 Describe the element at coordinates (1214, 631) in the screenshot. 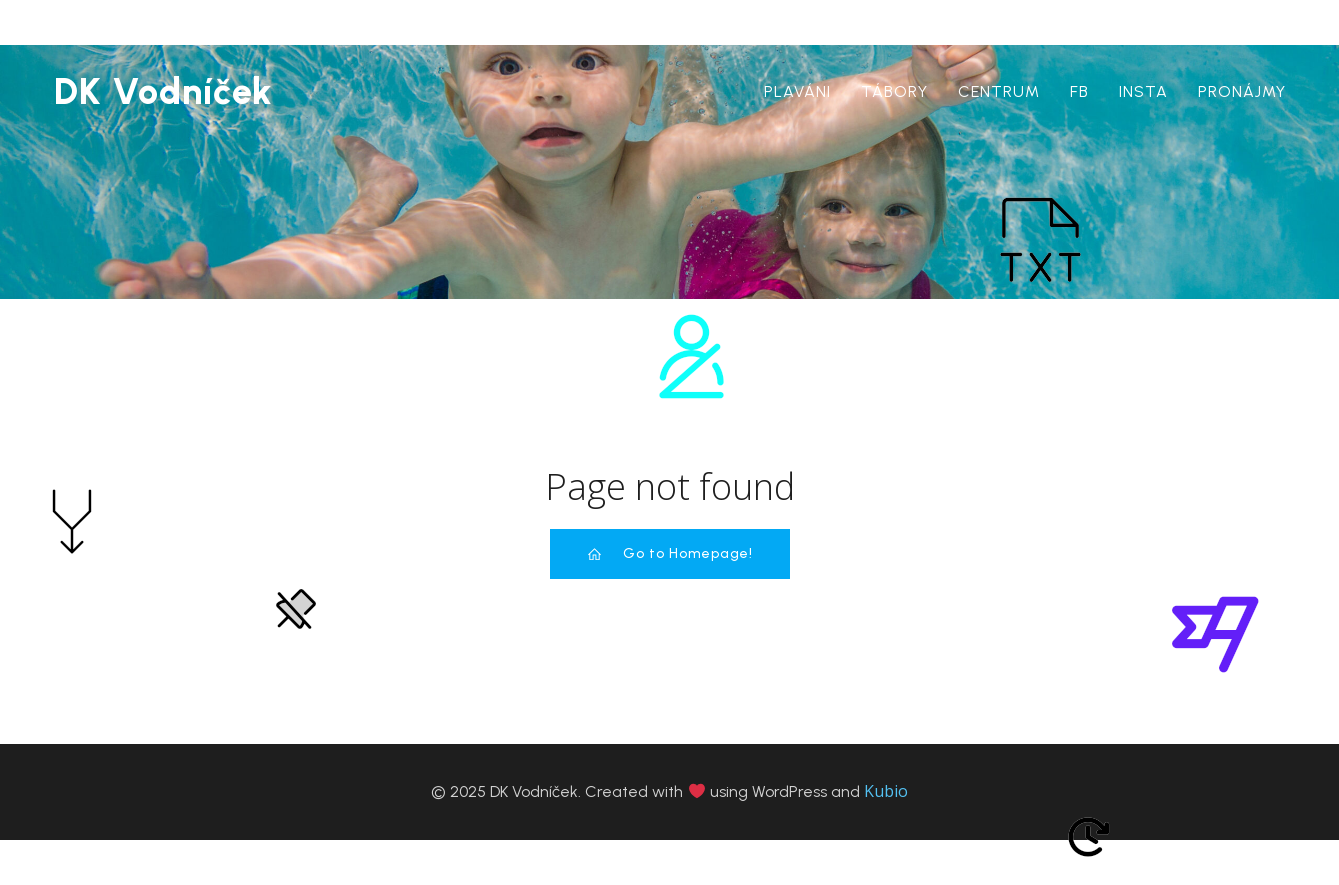

I see `flag or mark an item for follow-up` at that location.